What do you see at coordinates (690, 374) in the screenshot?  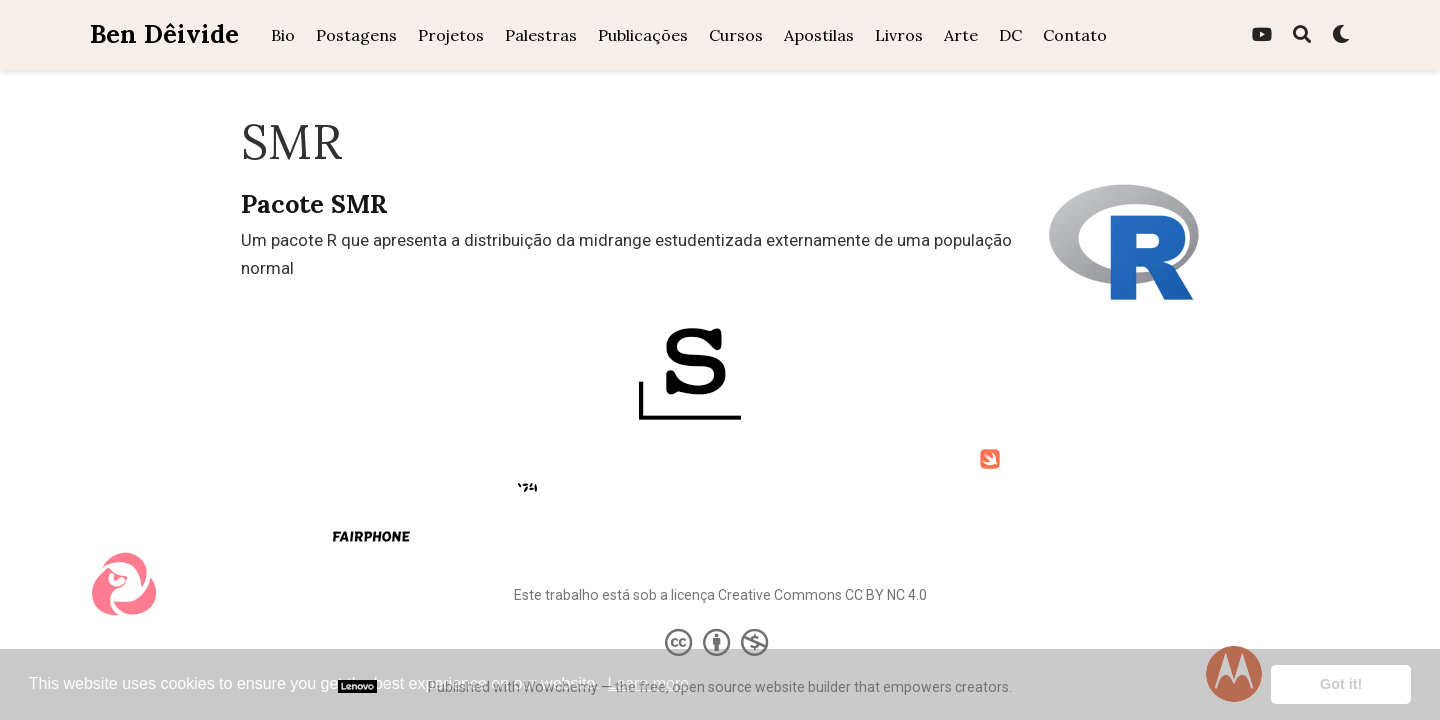 I see `slackware linux distribution logo` at bounding box center [690, 374].